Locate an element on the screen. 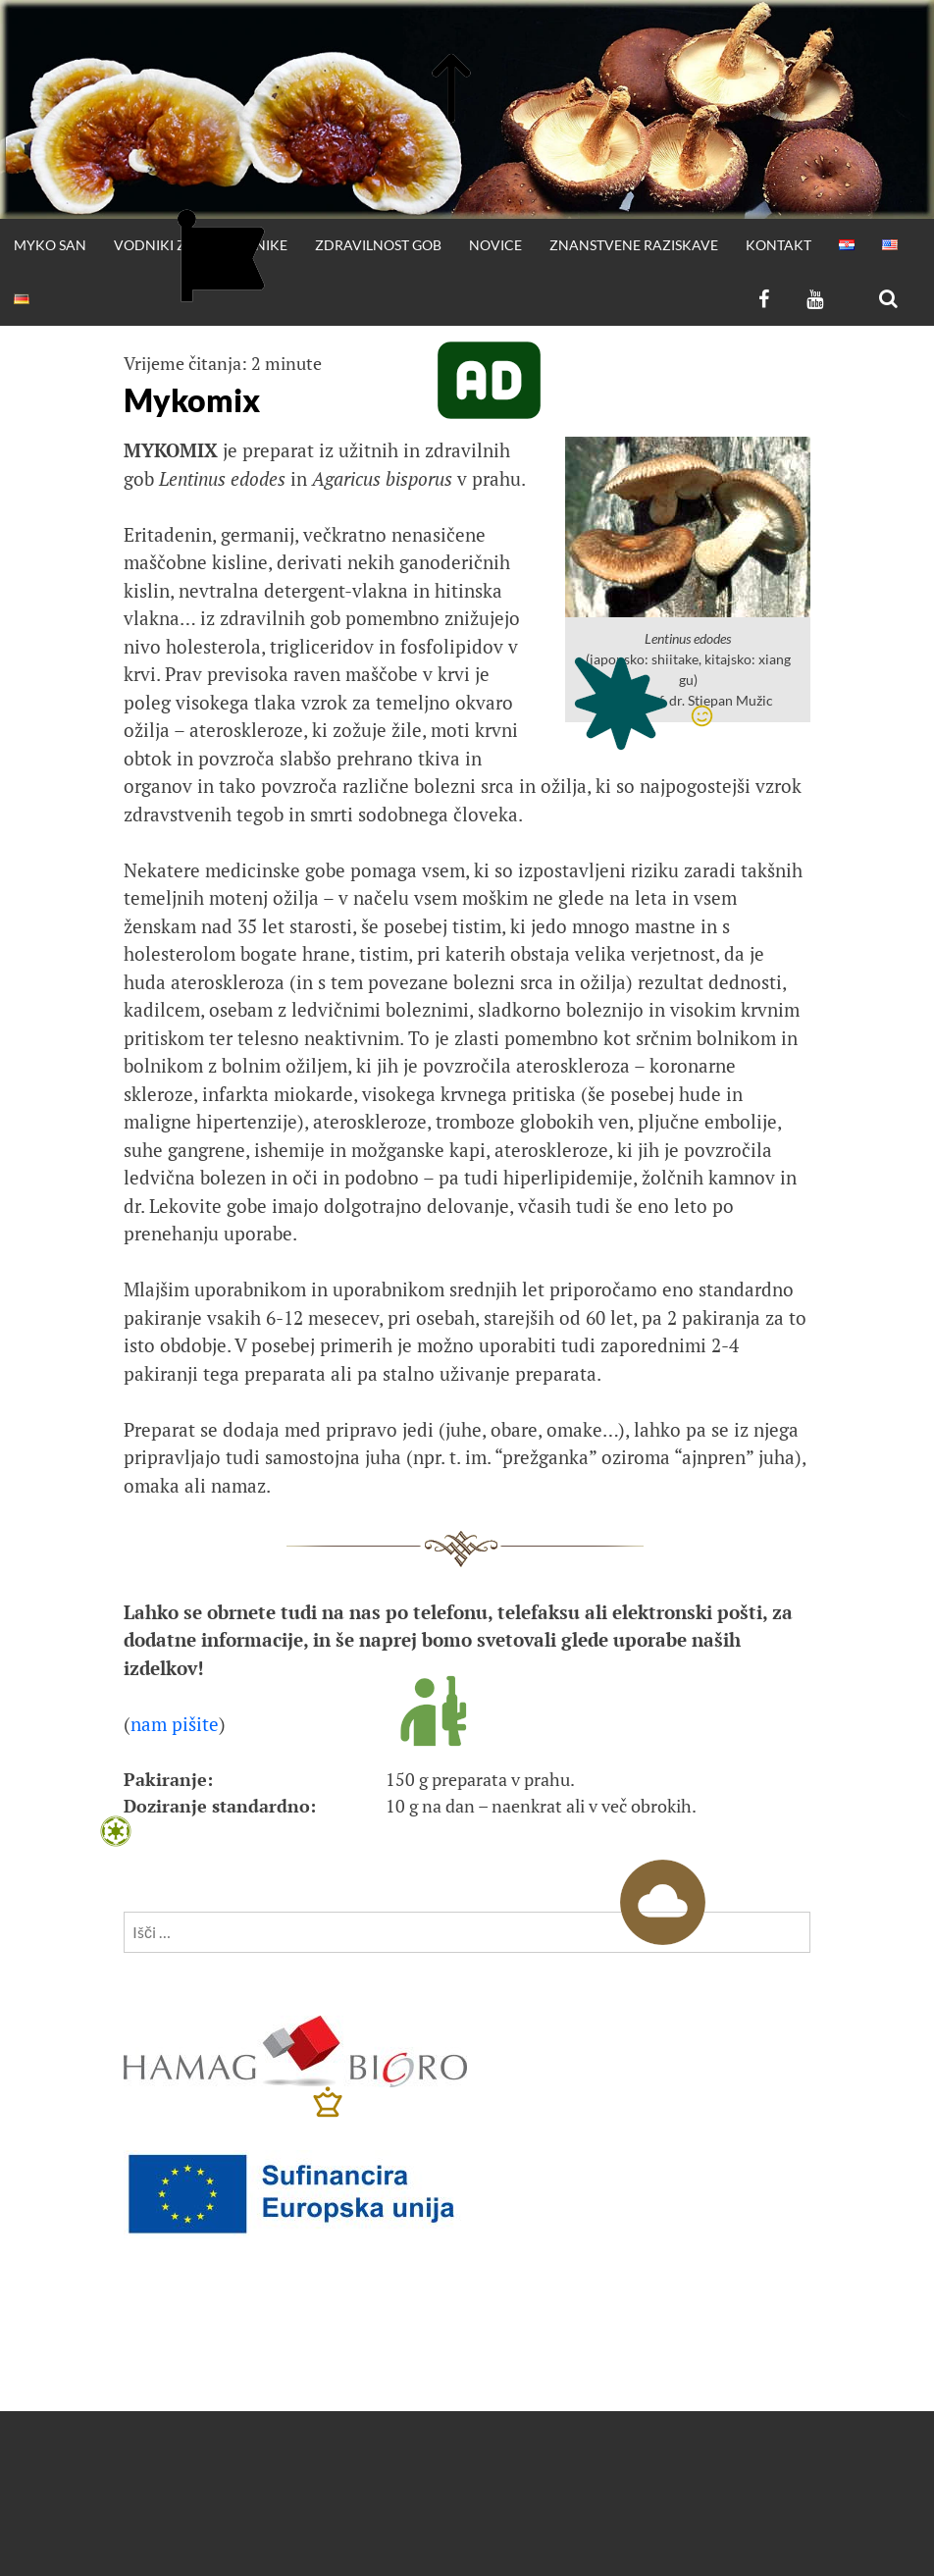  access cloud storage is located at coordinates (662, 1902).